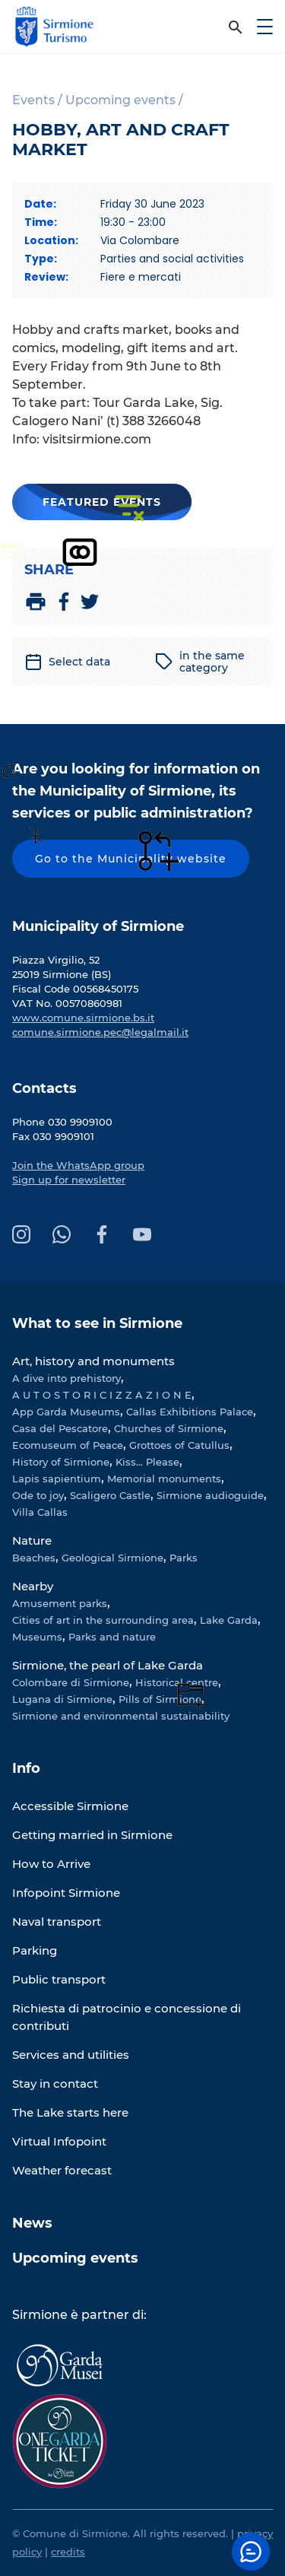 This screenshot has width=285, height=2576. I want to click on view or open the calendar, so click(9, 550).